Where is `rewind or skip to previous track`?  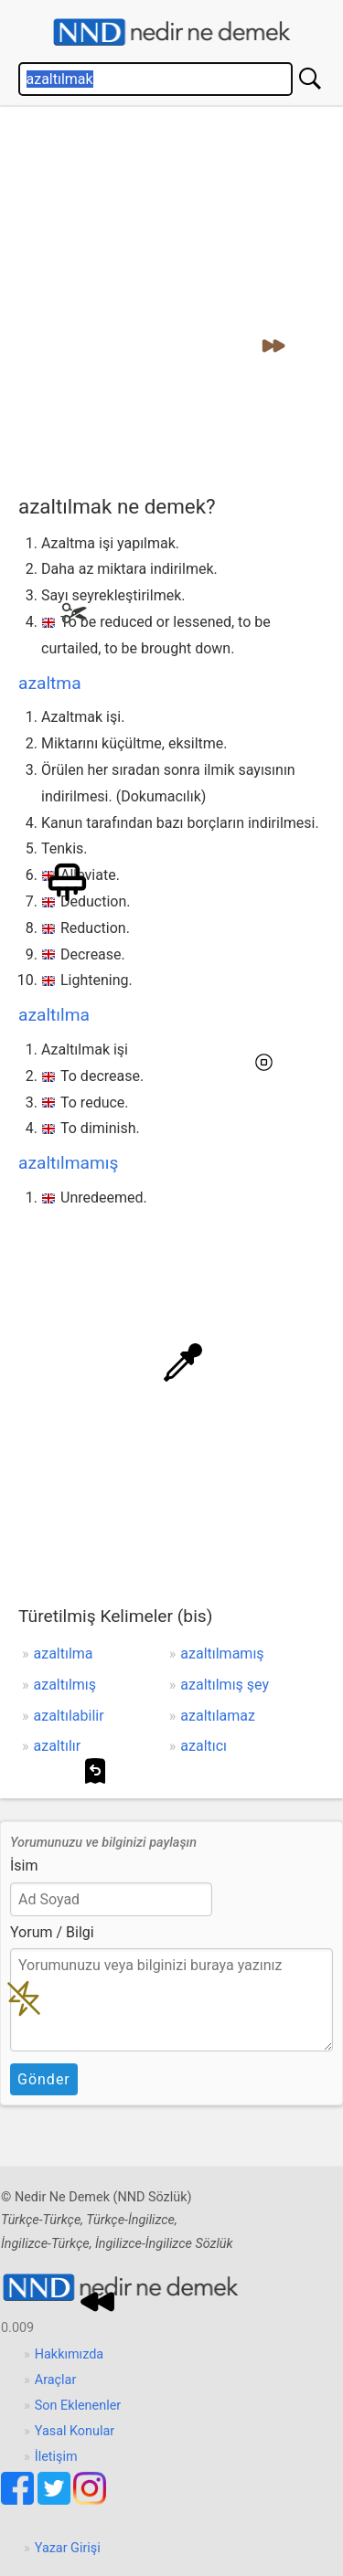
rewind or skip to previous track is located at coordinates (98, 2300).